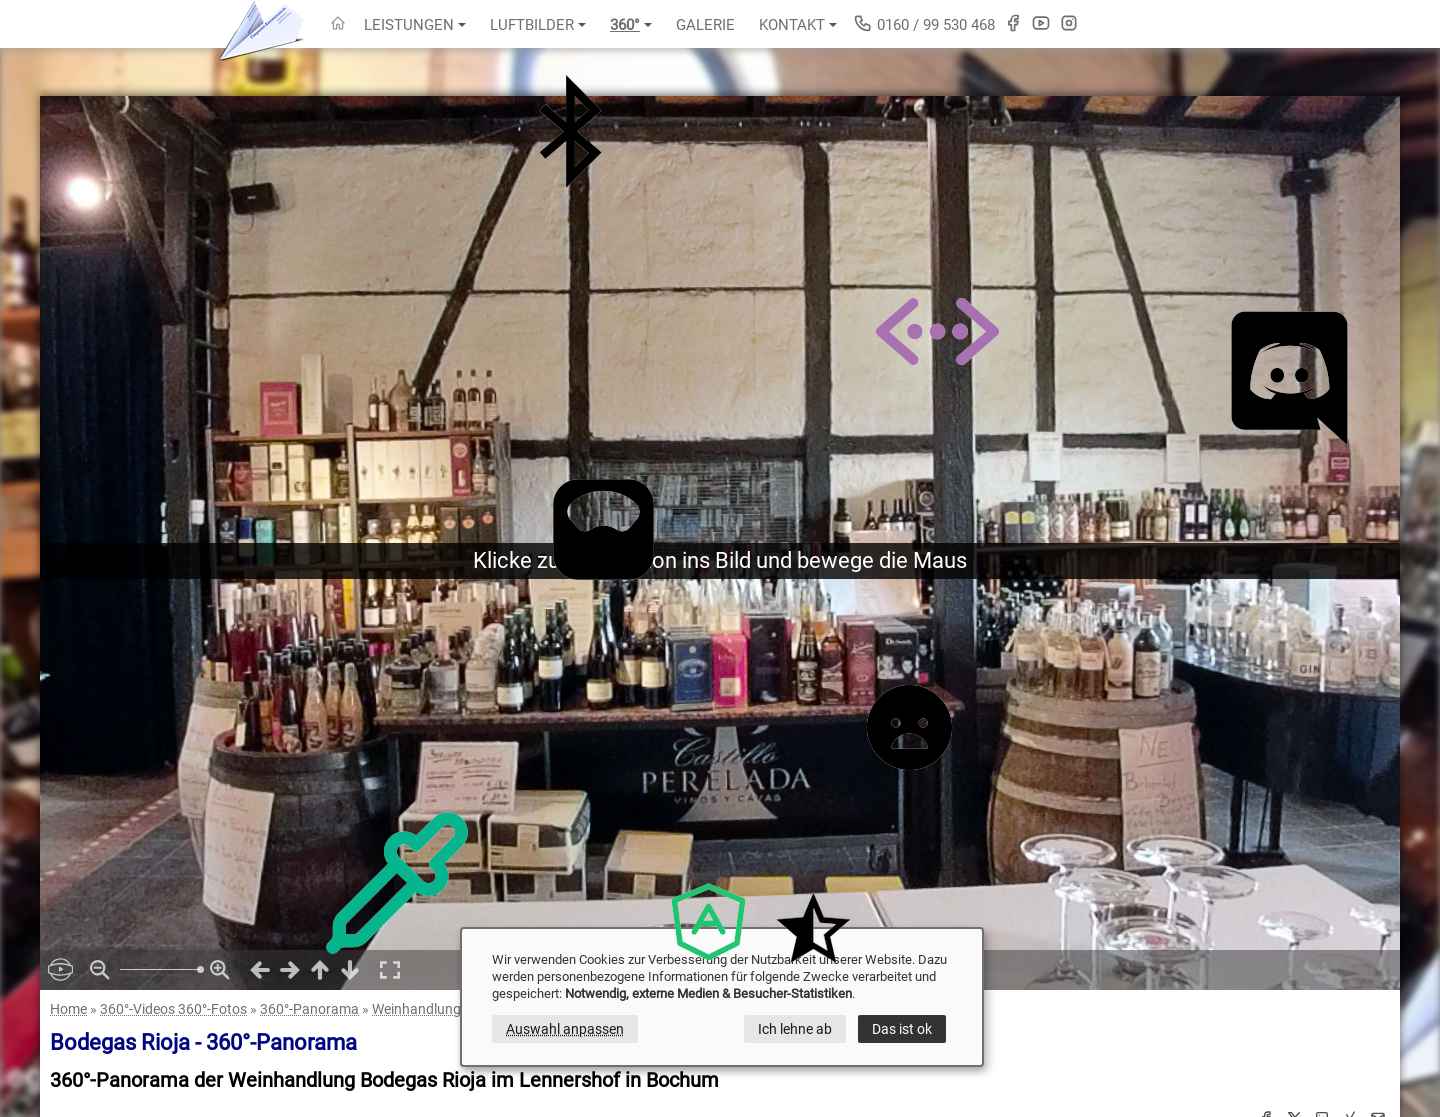 This screenshot has width=1440, height=1117. What do you see at coordinates (570, 131) in the screenshot?
I see `toggle bluetooth connectivity on or off` at bounding box center [570, 131].